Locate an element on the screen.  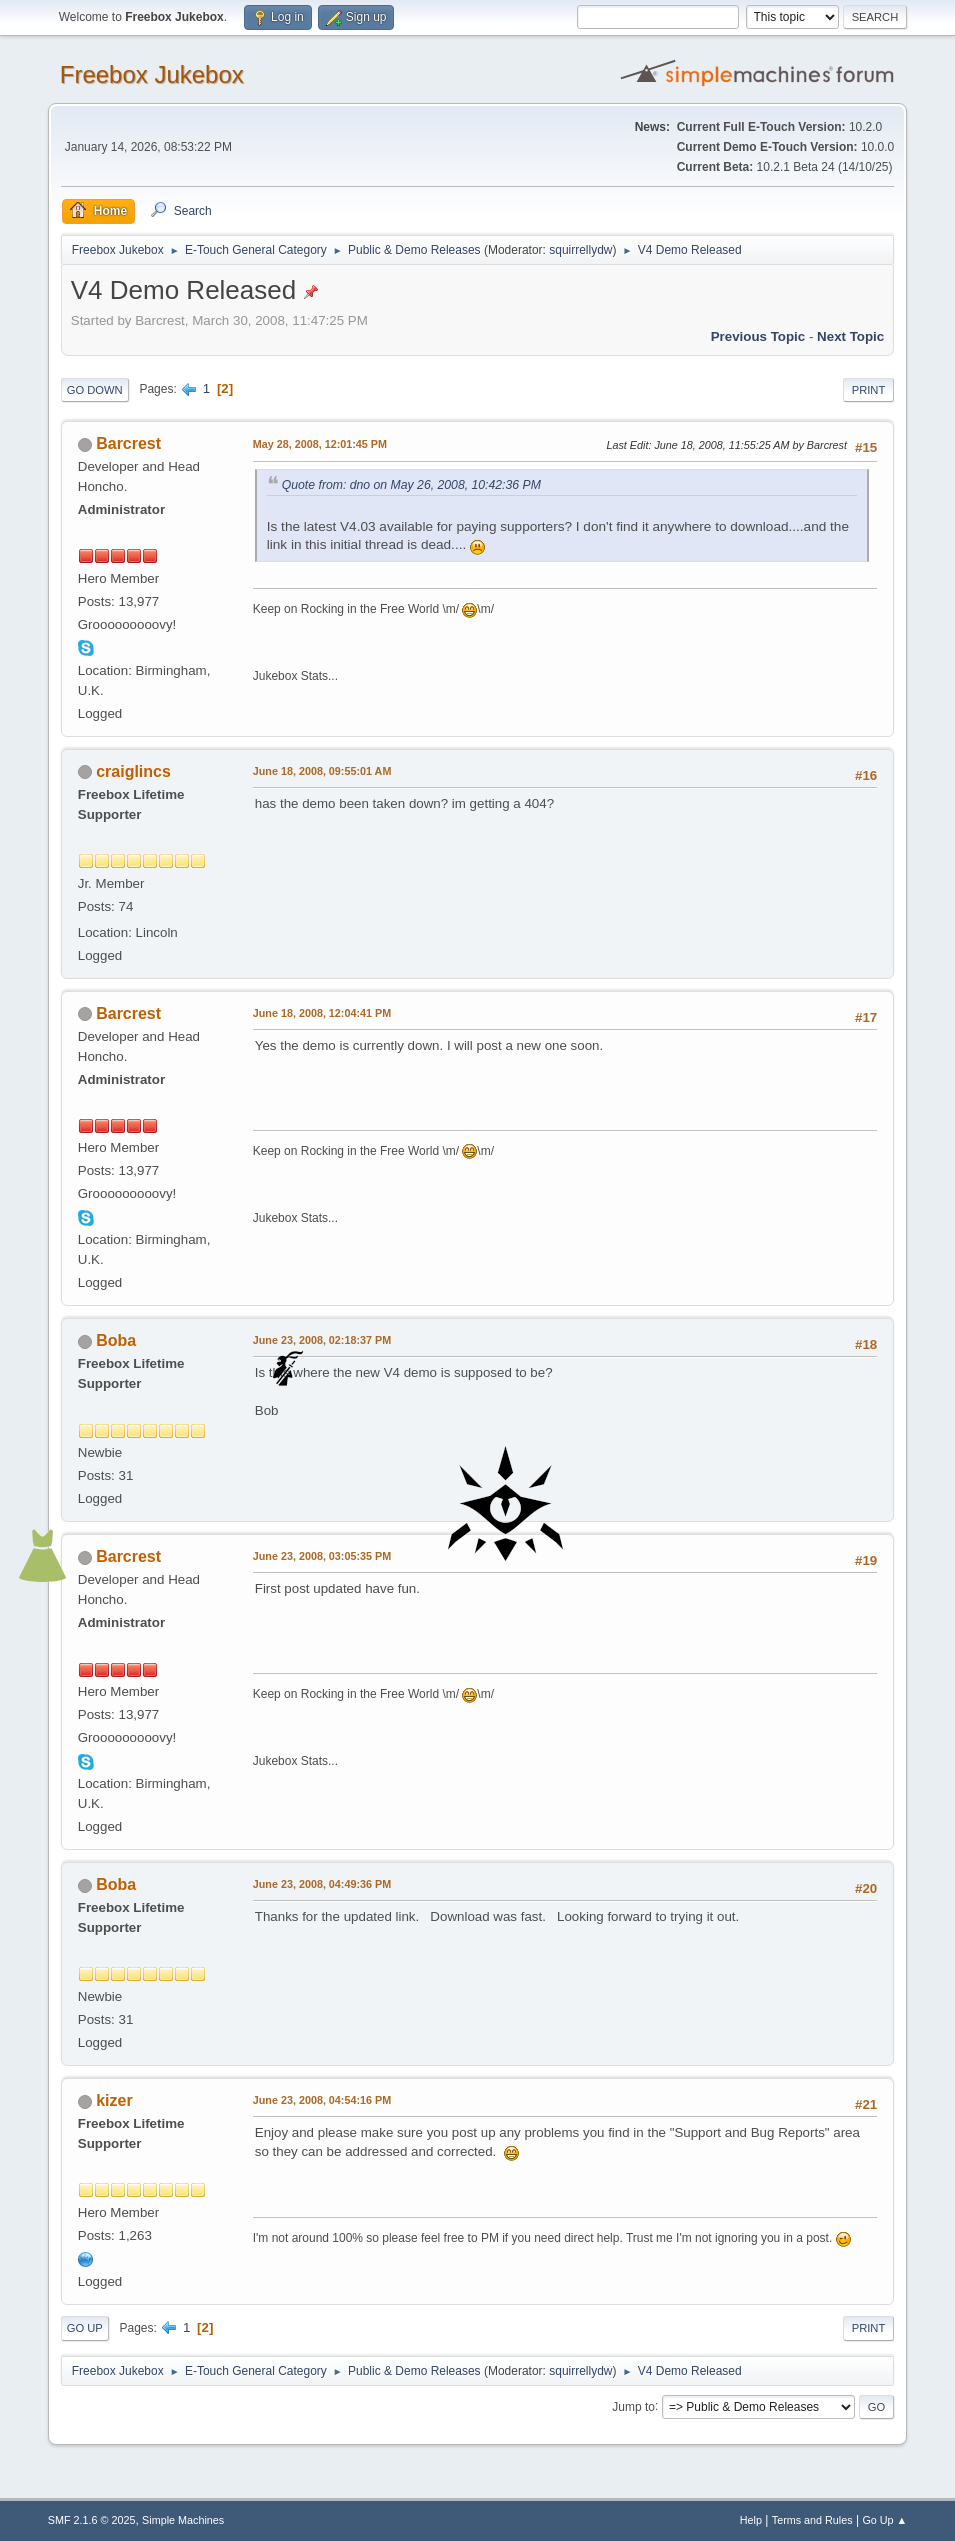
select warlock or sorcerer character class is located at coordinates (505, 1503).